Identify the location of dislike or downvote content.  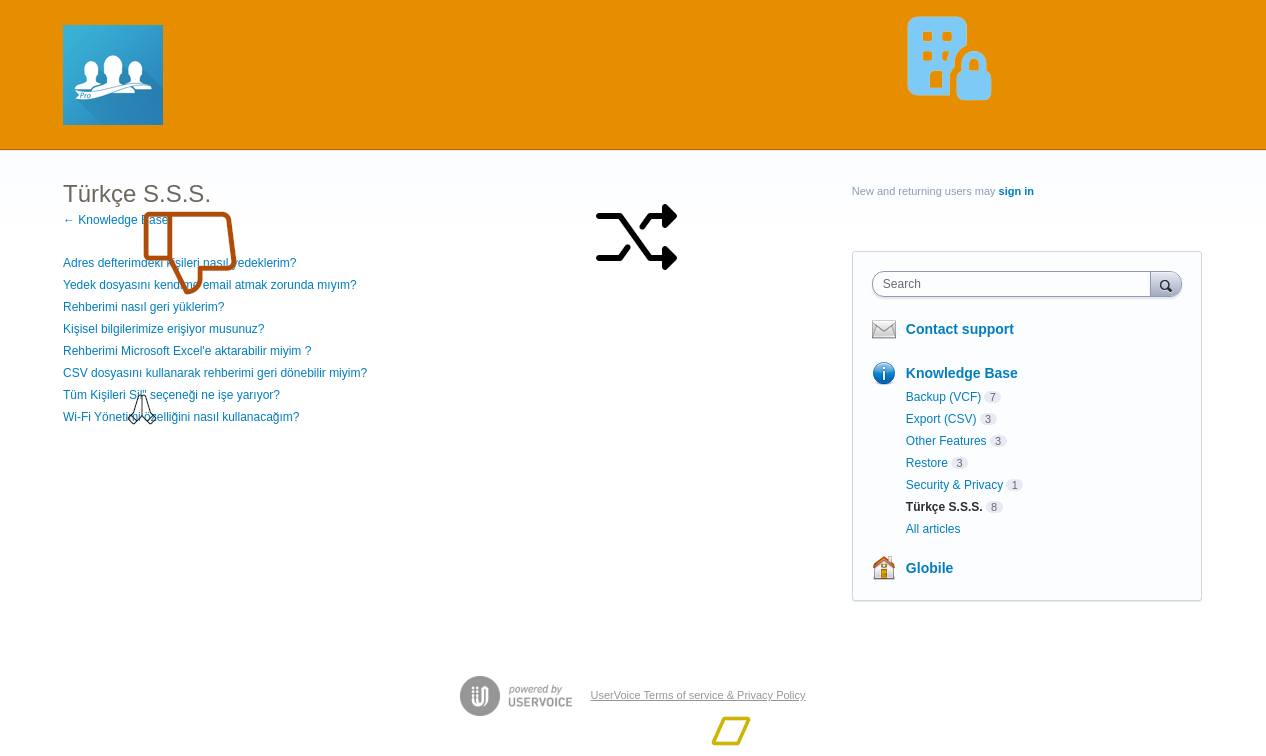
(190, 248).